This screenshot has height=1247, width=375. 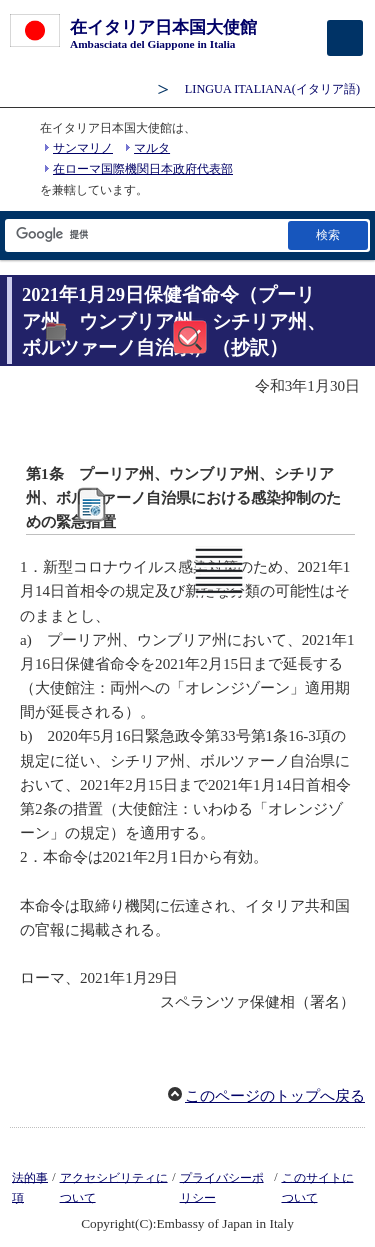 What do you see at coordinates (91, 504) in the screenshot?
I see `libreoffice web template file type` at bounding box center [91, 504].